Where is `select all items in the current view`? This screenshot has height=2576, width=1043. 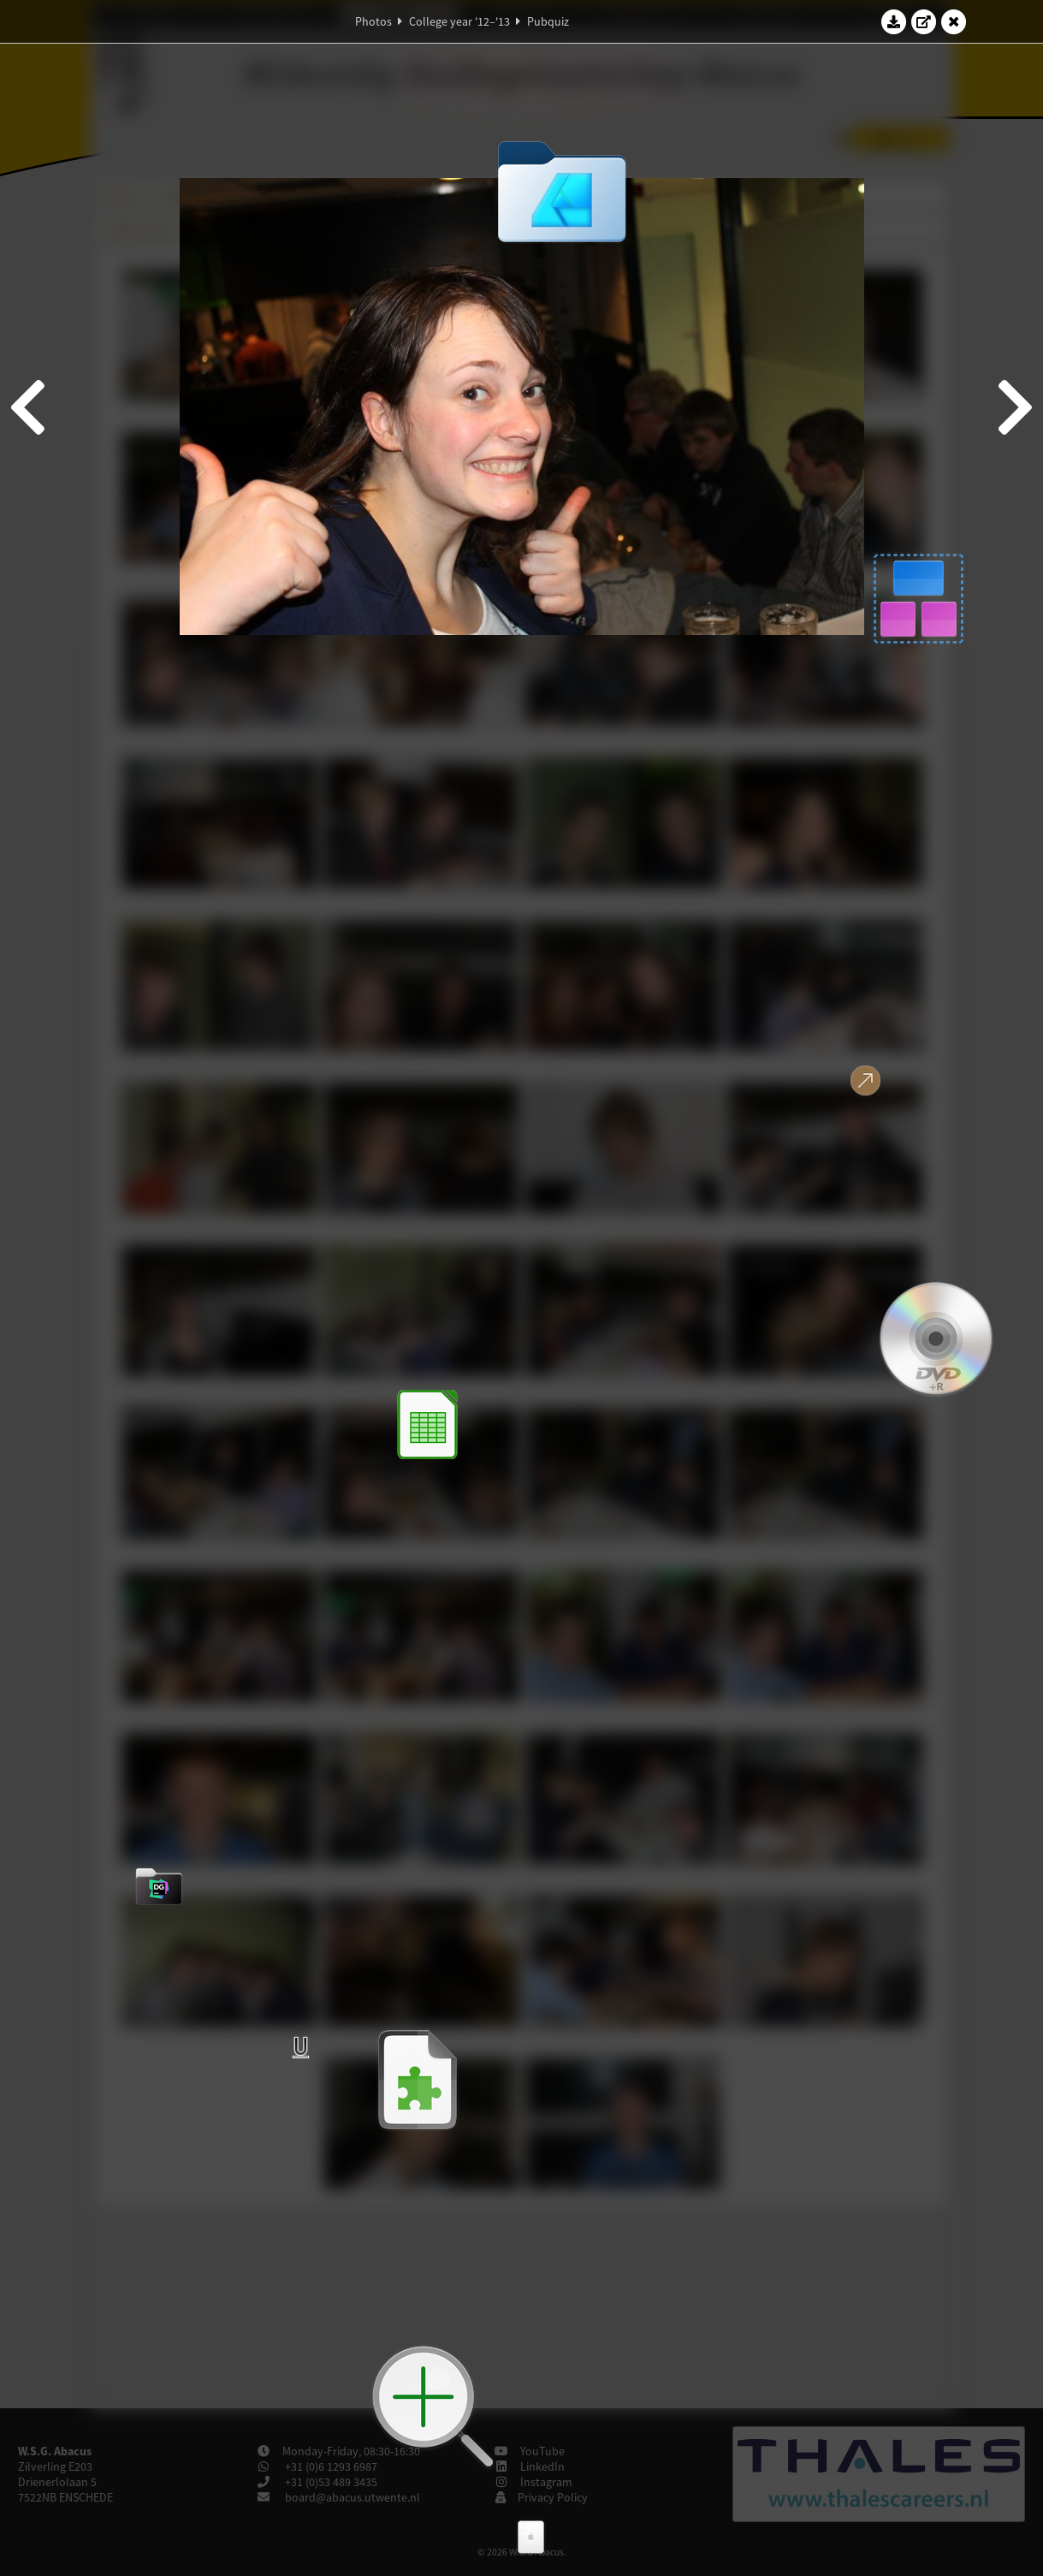 select all items in the current view is located at coordinates (918, 598).